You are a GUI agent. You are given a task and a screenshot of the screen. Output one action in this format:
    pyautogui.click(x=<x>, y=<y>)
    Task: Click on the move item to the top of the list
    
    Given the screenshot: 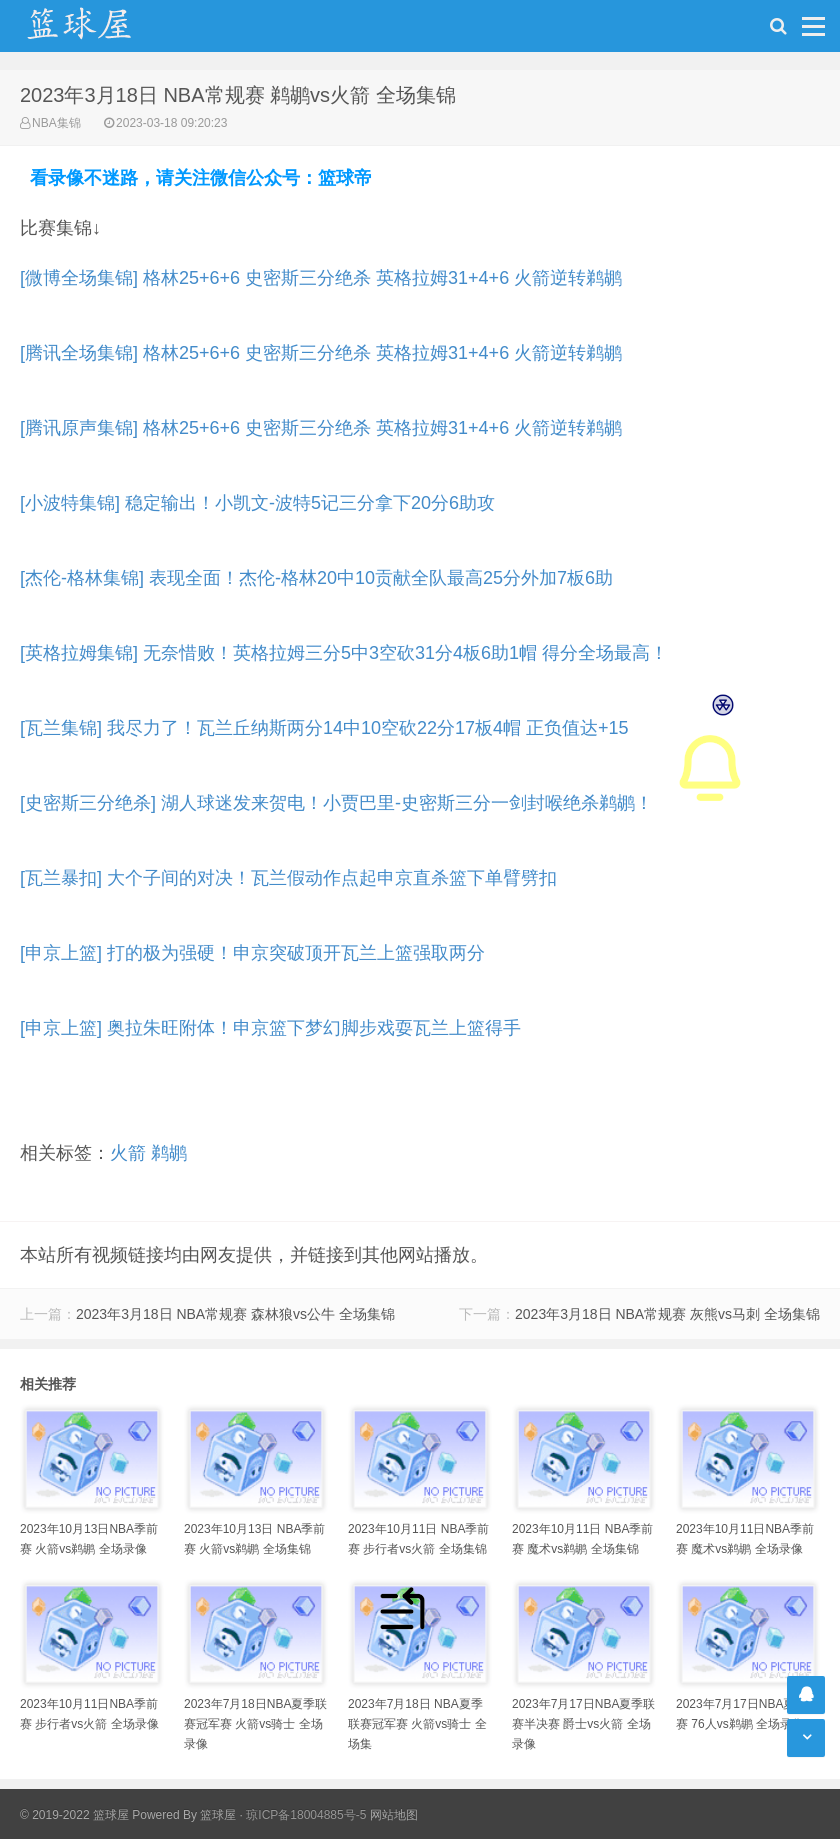 What is the action you would take?
    pyautogui.click(x=402, y=1611)
    